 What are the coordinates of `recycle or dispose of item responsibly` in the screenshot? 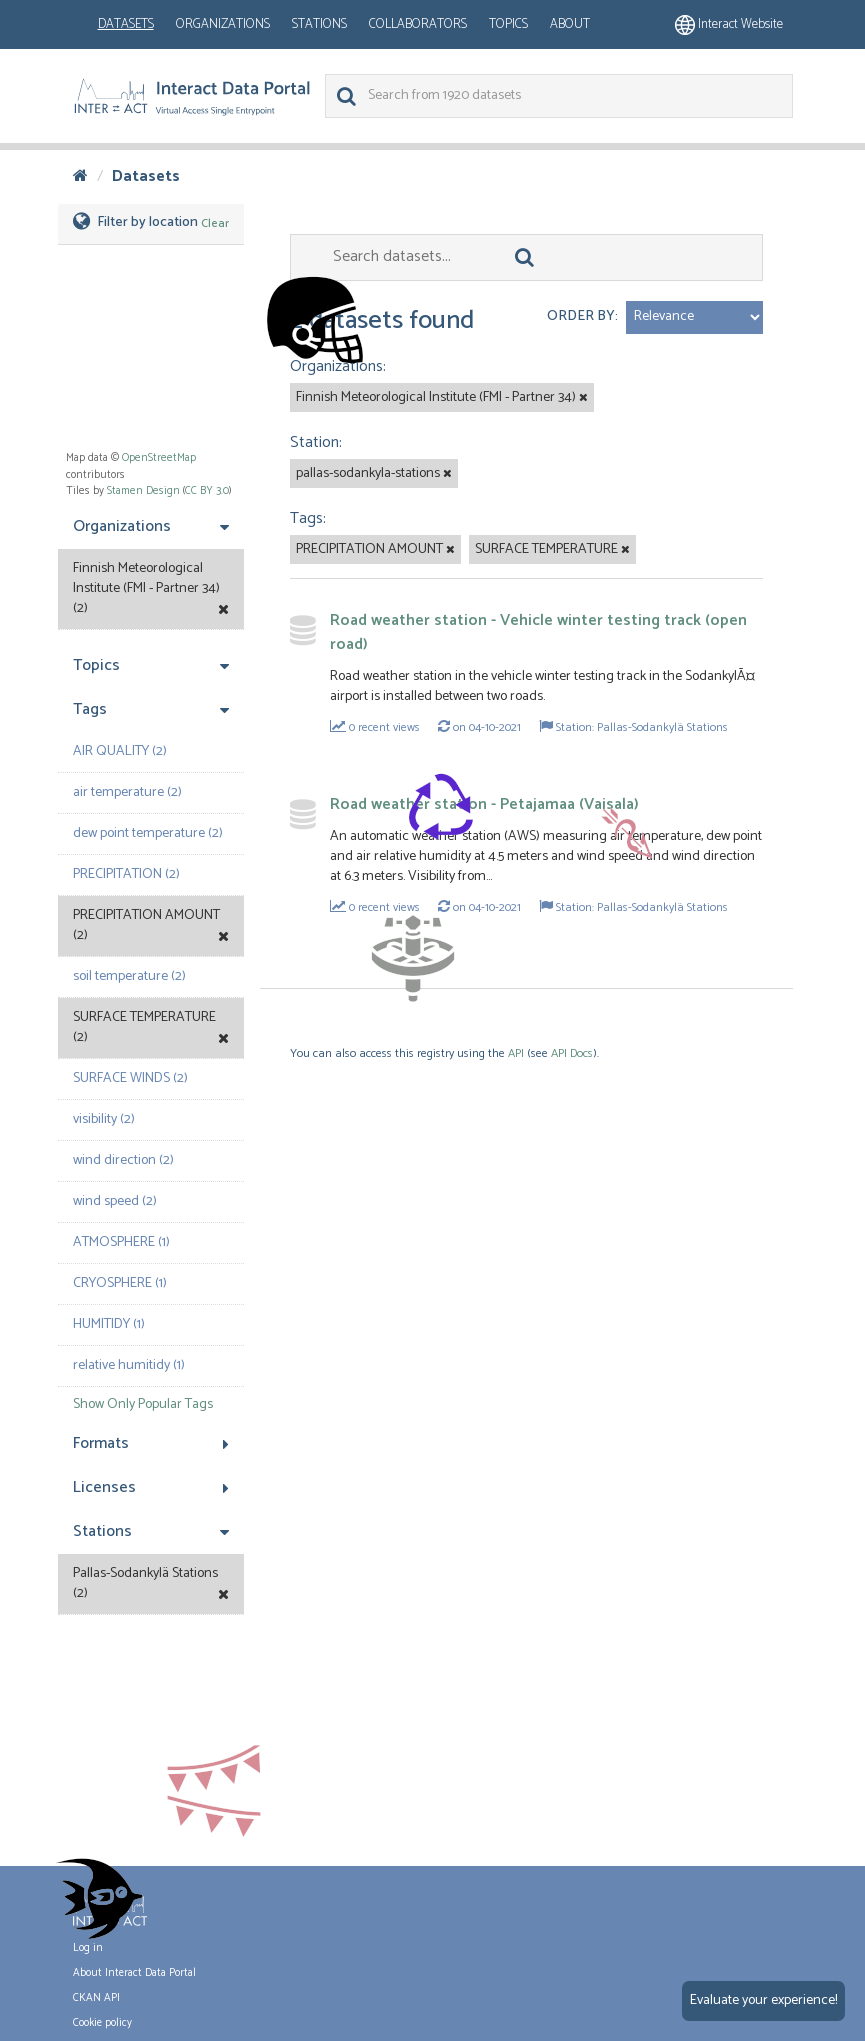 It's located at (441, 807).